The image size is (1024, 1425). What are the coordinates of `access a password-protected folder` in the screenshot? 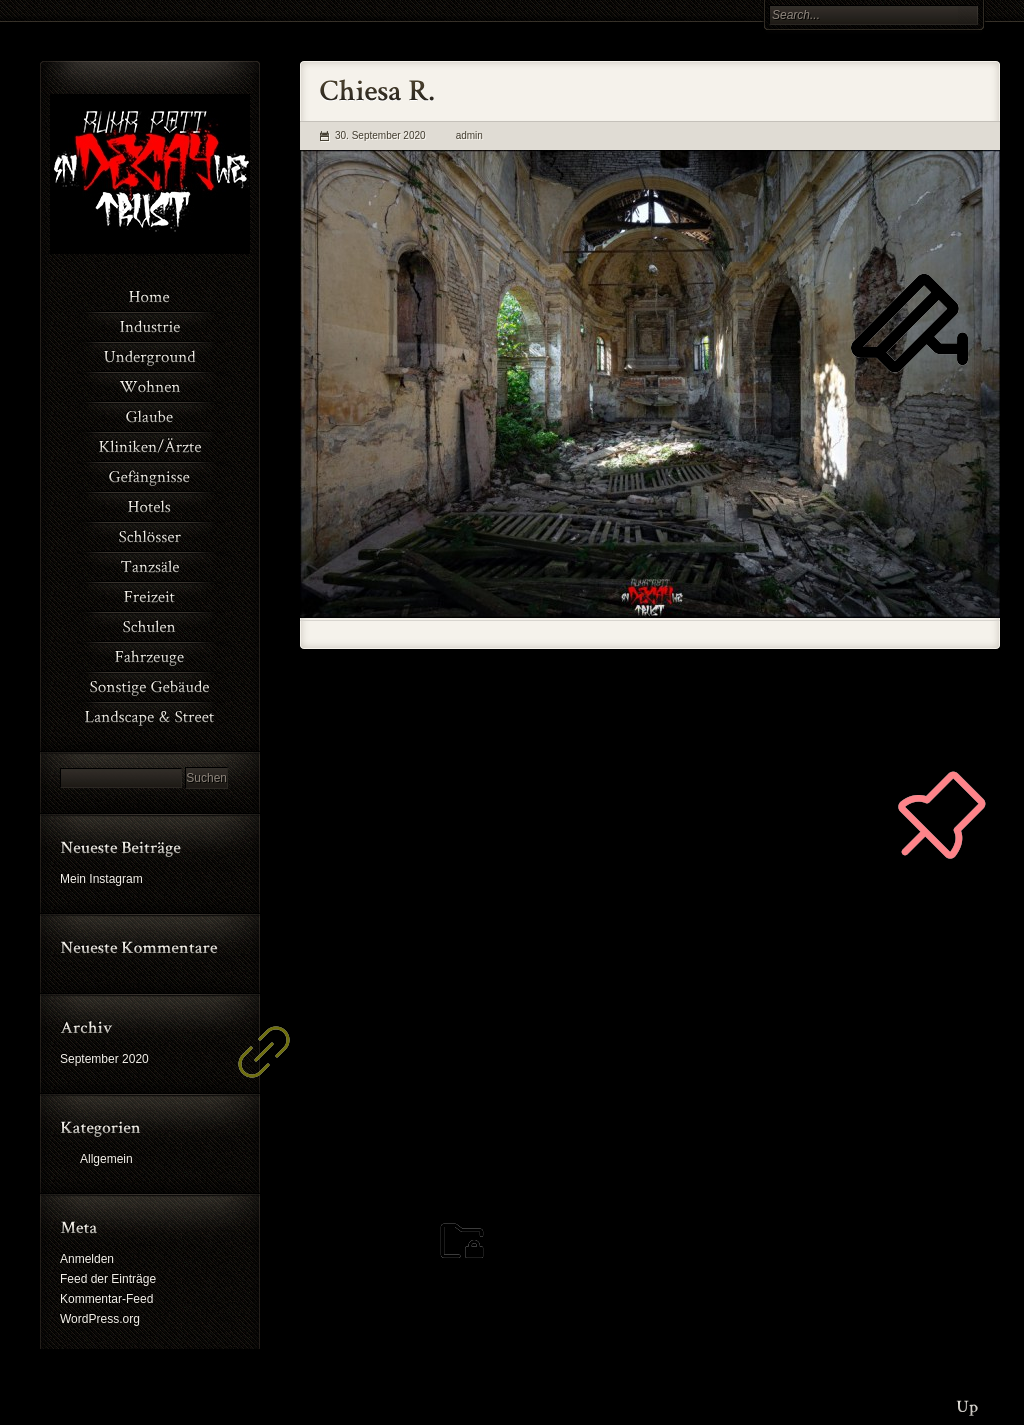 It's located at (462, 1240).